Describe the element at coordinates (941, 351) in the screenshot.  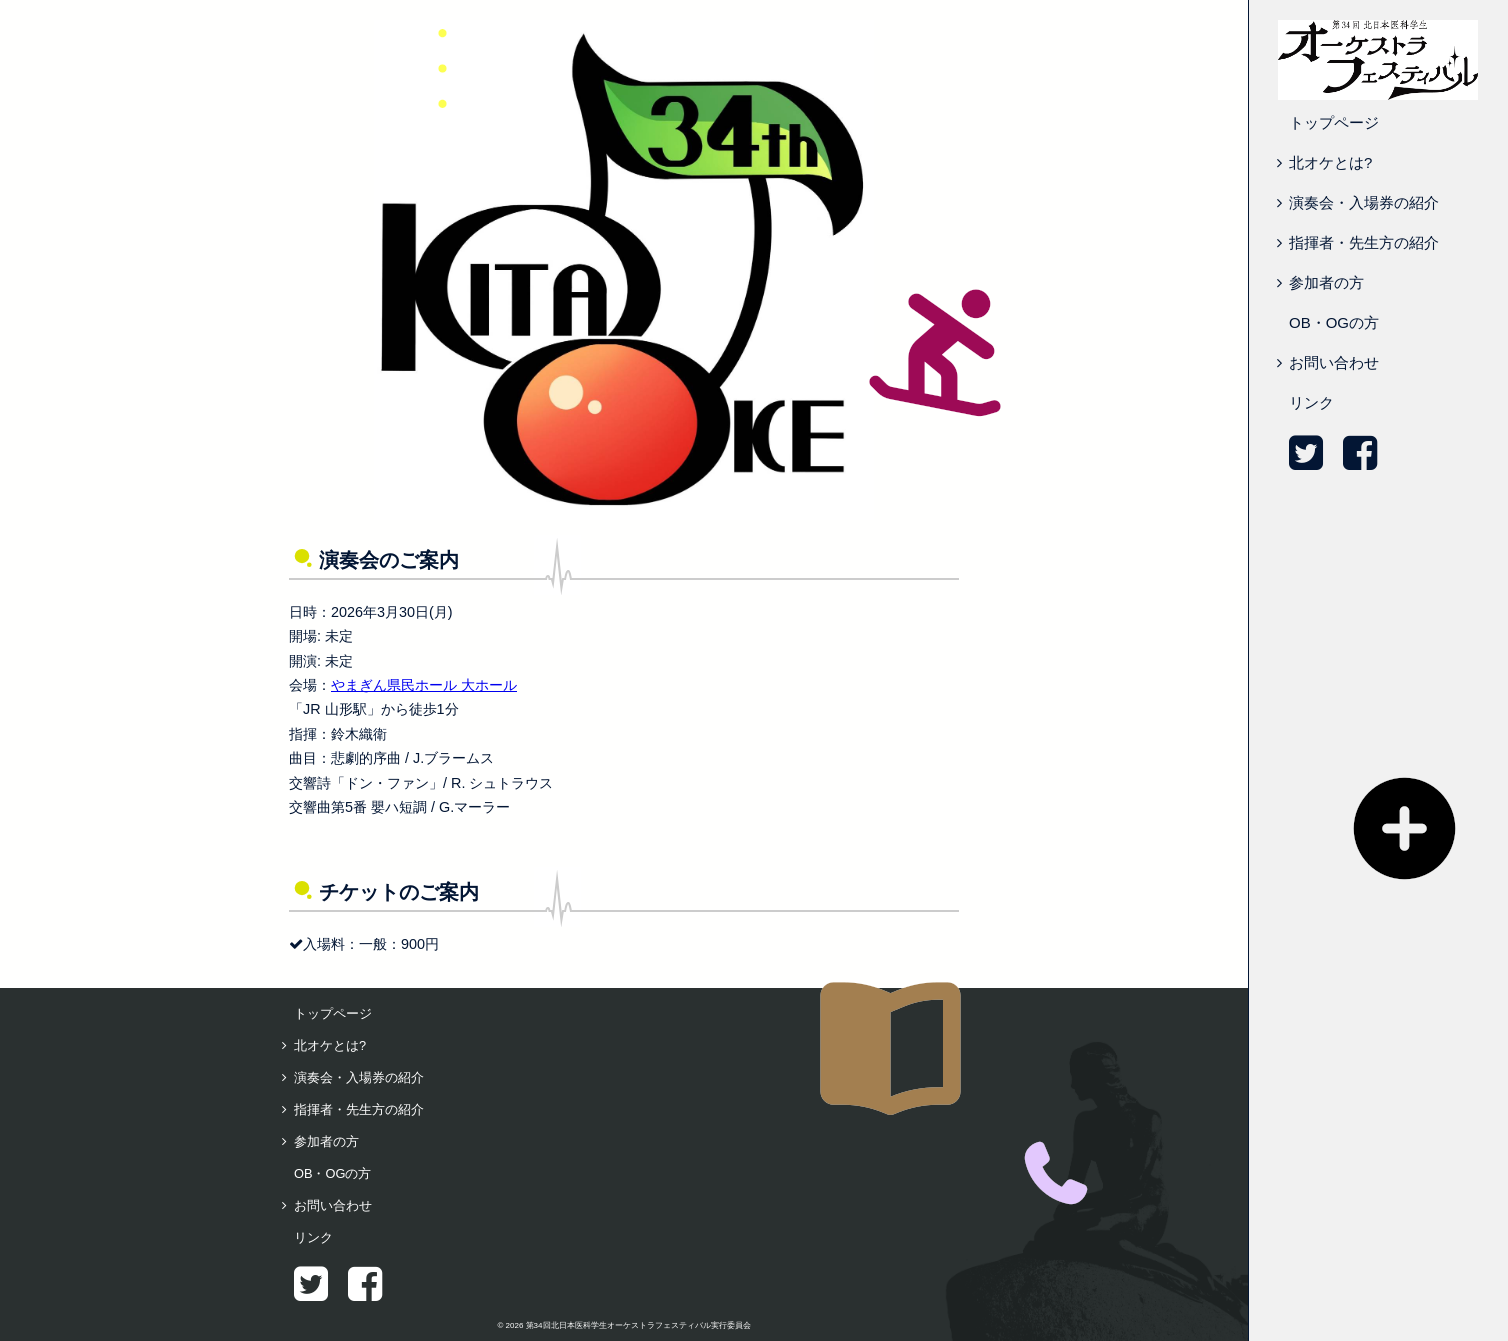
I see `access snowboarding or winter sports content` at that location.